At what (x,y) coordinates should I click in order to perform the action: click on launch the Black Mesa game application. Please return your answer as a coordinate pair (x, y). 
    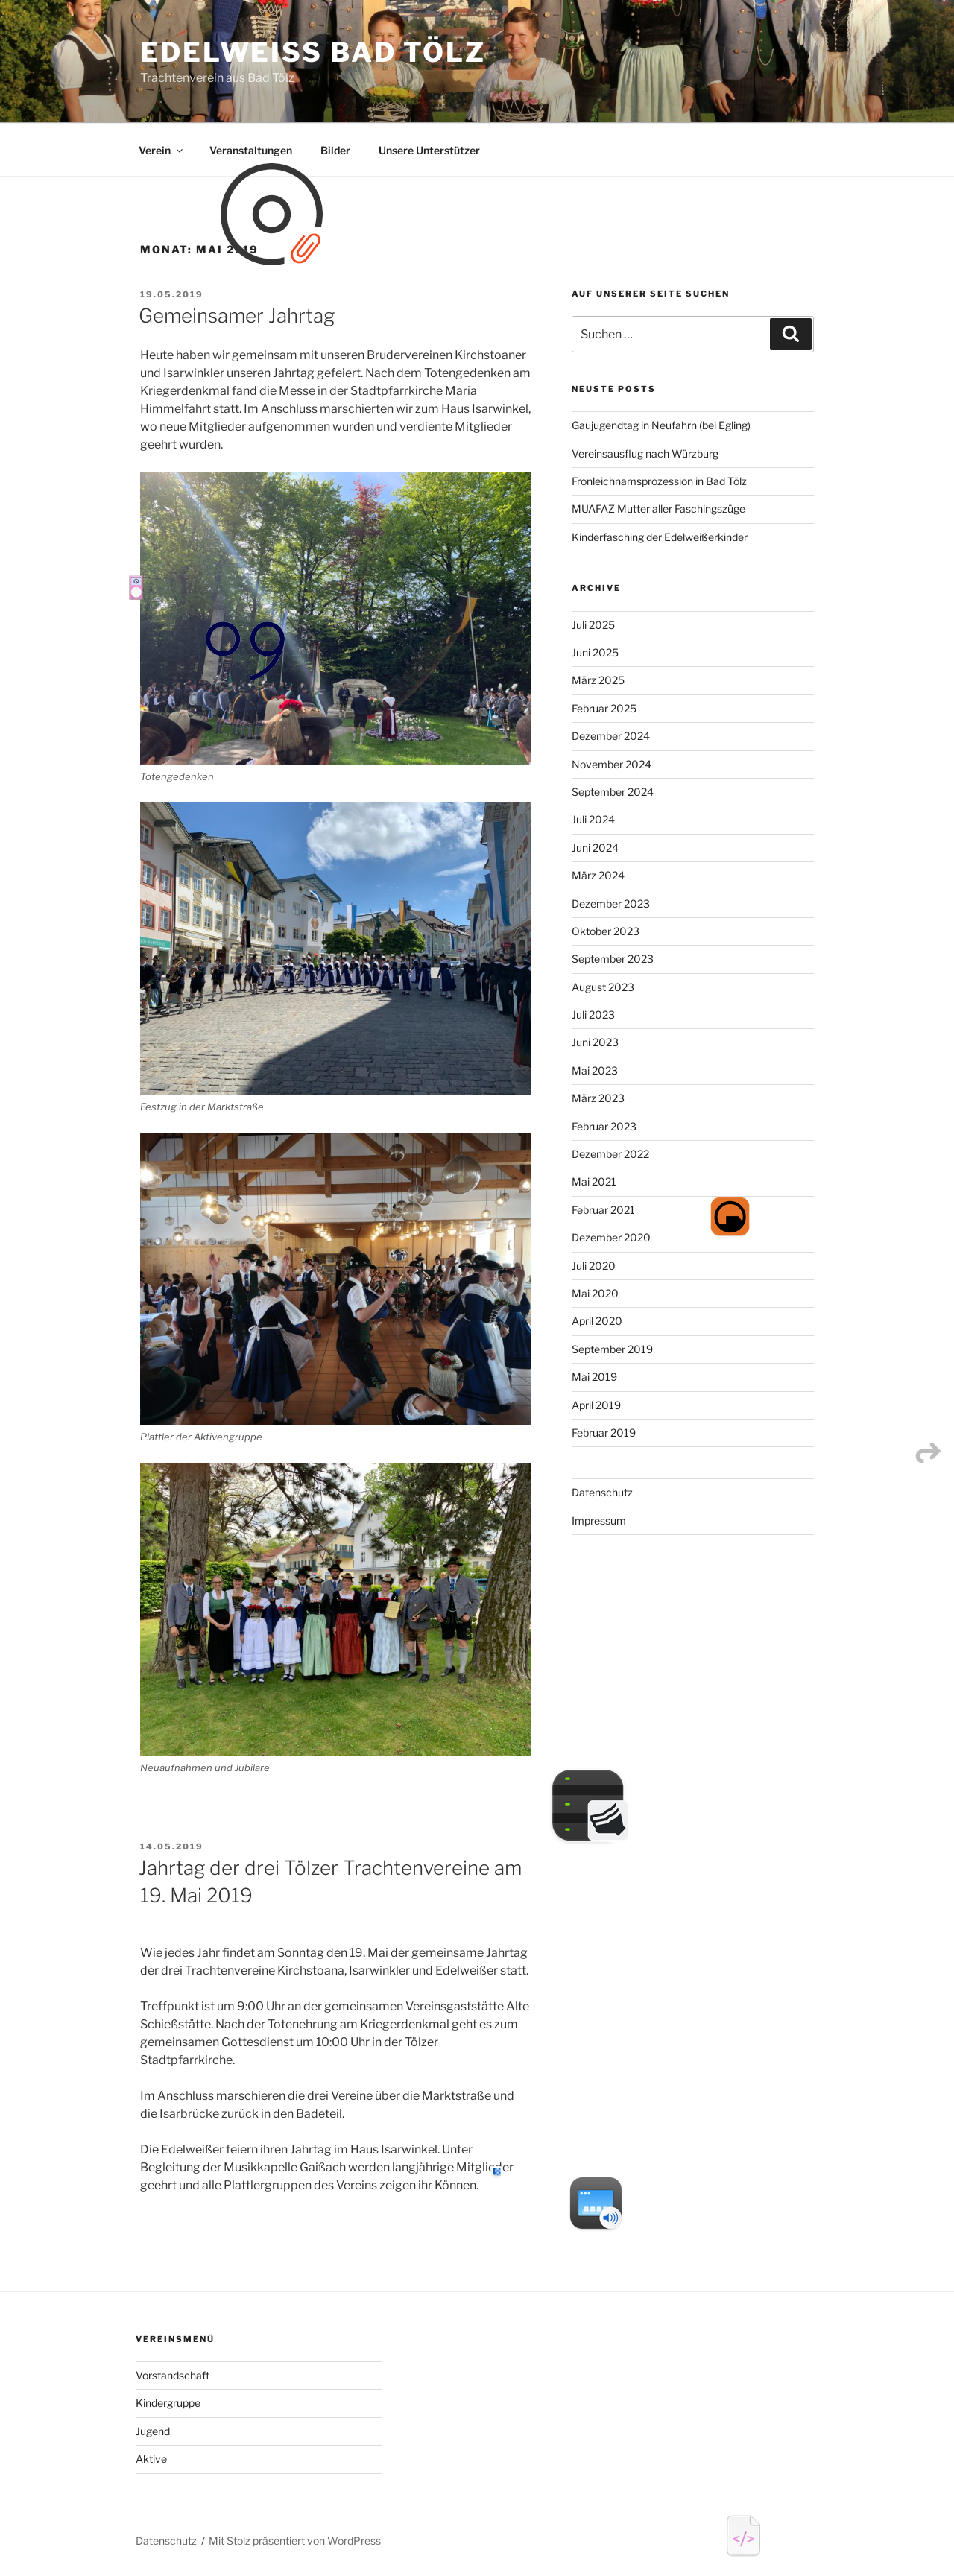
    Looking at the image, I should click on (730, 1216).